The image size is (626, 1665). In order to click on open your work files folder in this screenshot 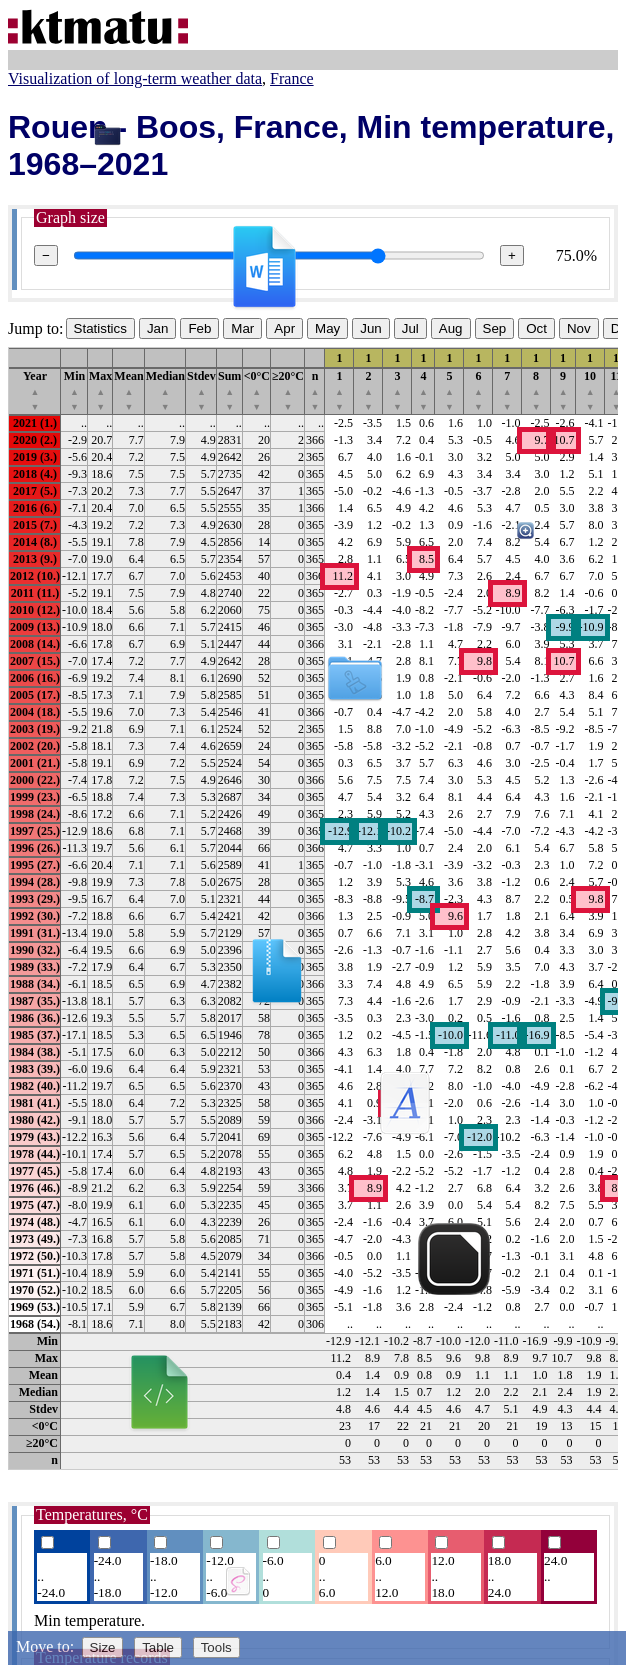, I will do `click(355, 678)`.